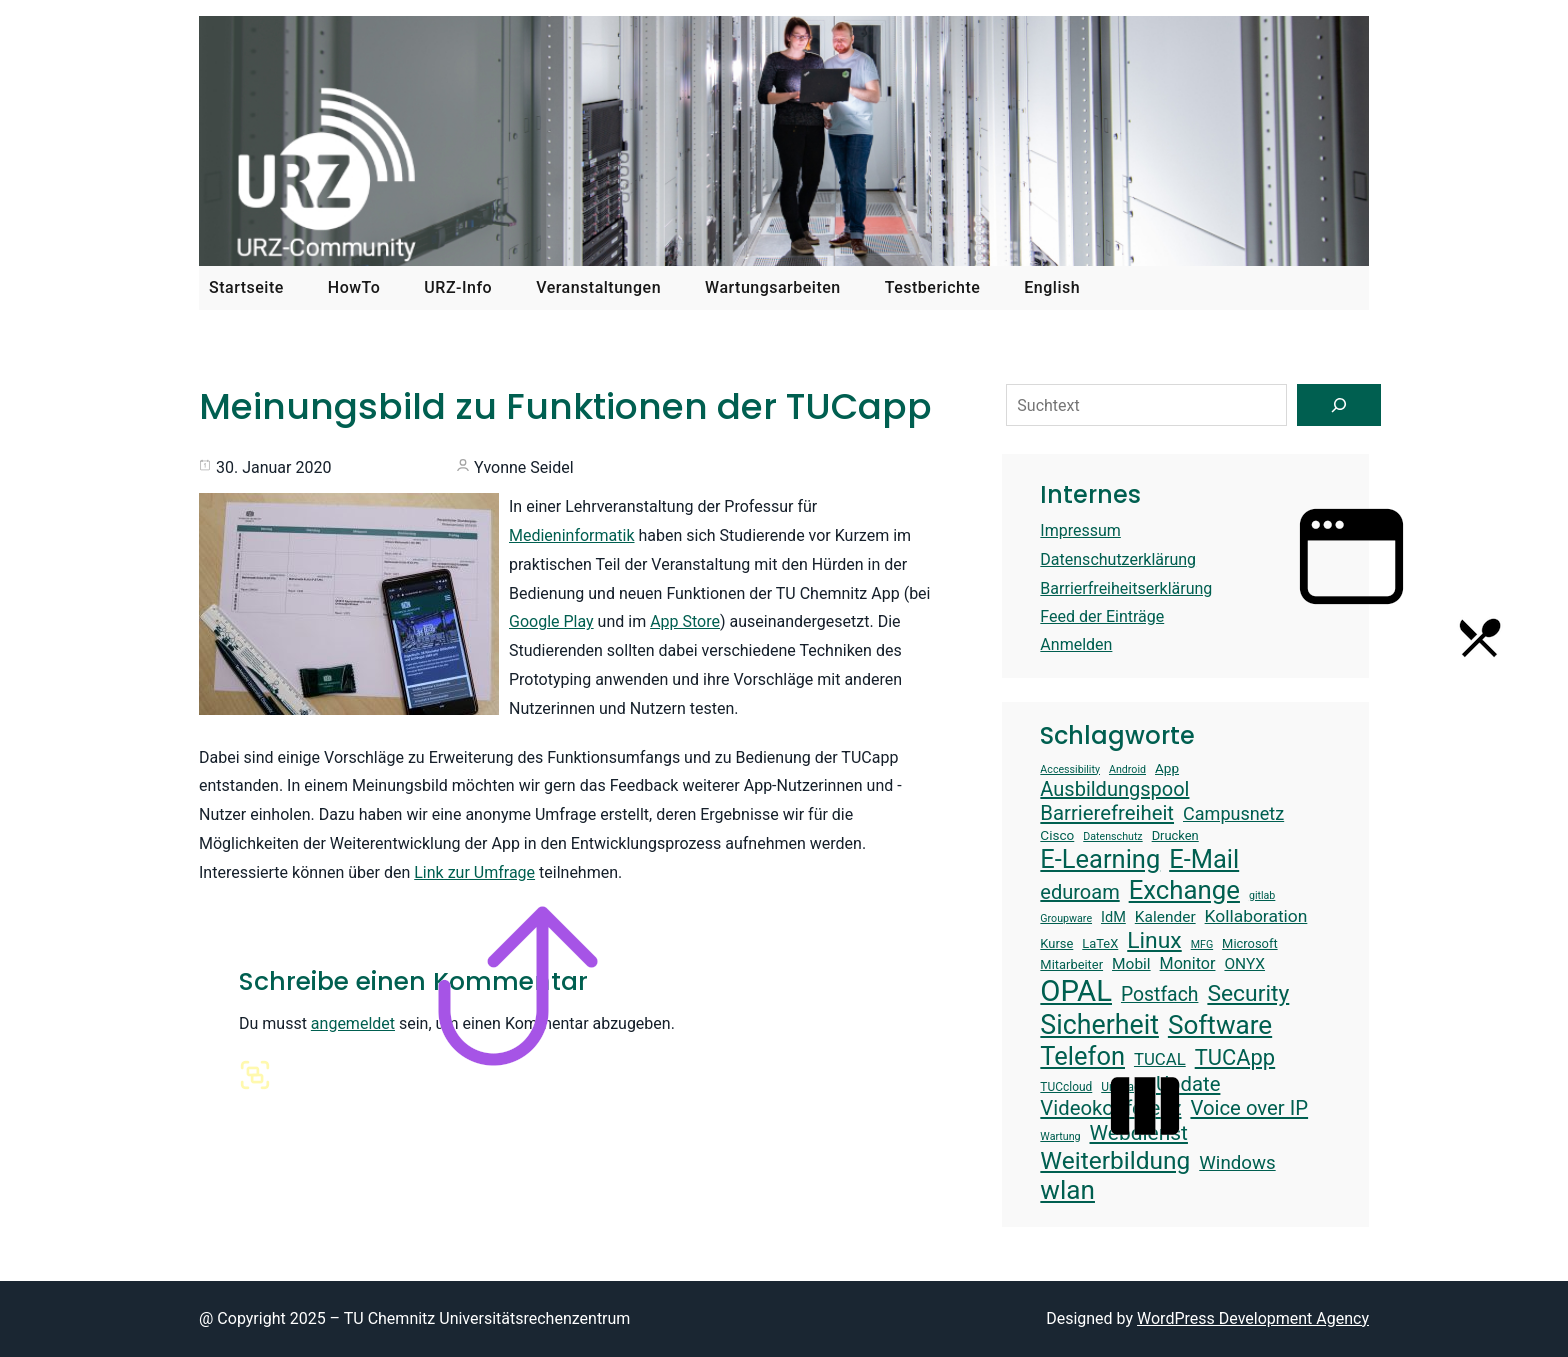  Describe the element at coordinates (1479, 637) in the screenshot. I see `find nearby restaurants` at that location.